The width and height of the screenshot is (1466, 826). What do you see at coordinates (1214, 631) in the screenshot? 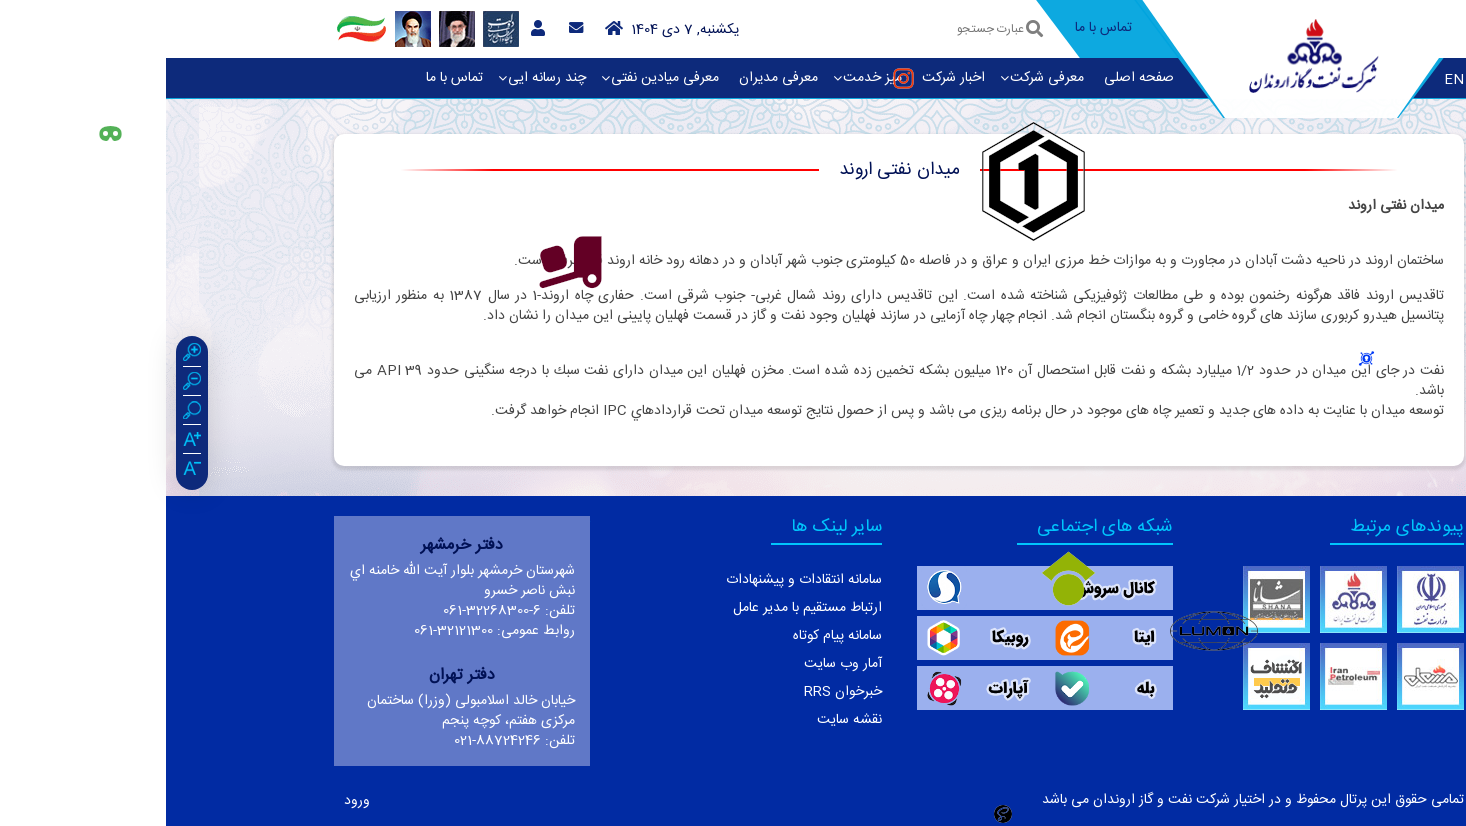
I see `lumon industries brand logo` at bounding box center [1214, 631].